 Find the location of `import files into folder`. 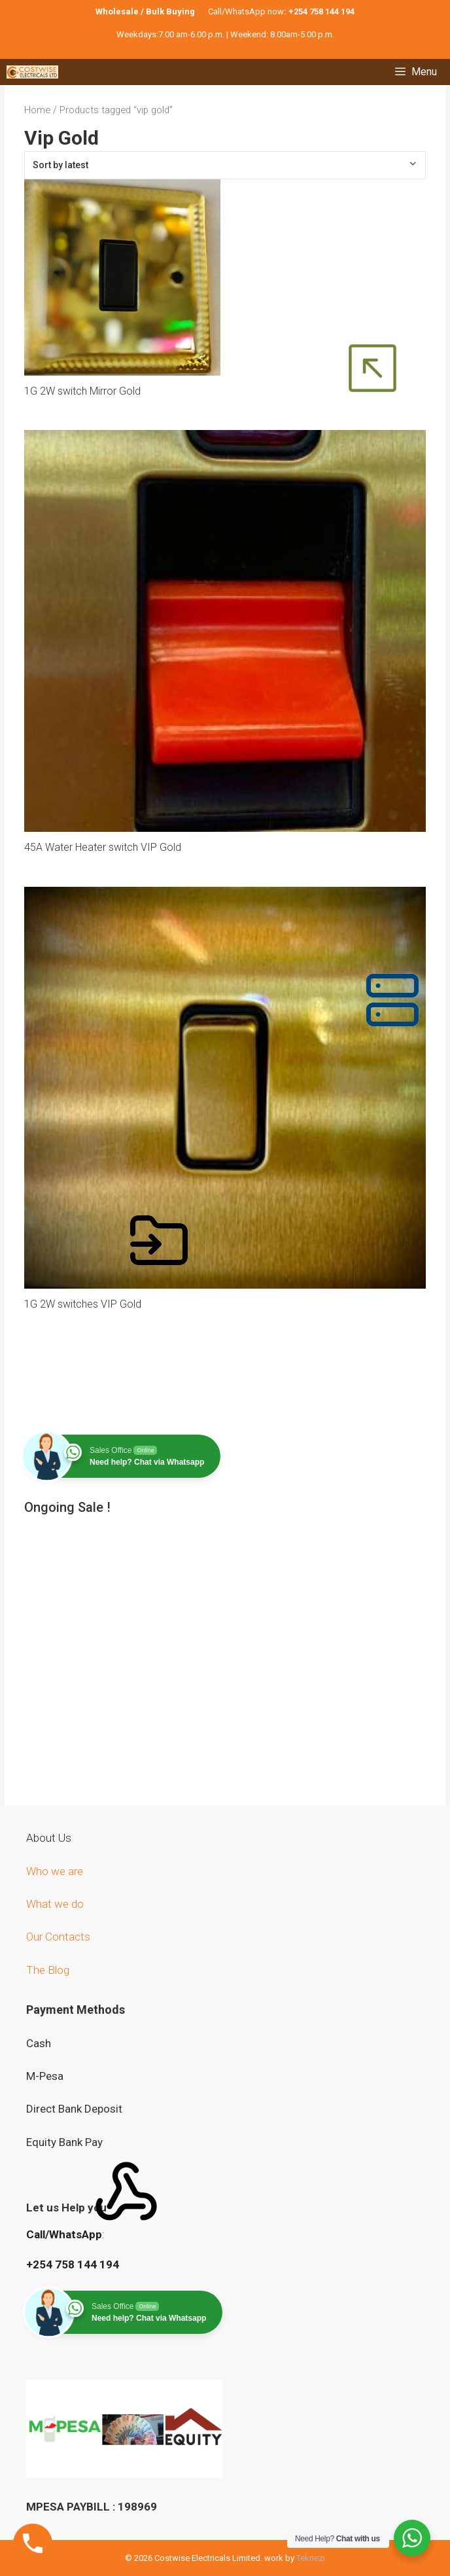

import files into folder is located at coordinates (159, 1242).